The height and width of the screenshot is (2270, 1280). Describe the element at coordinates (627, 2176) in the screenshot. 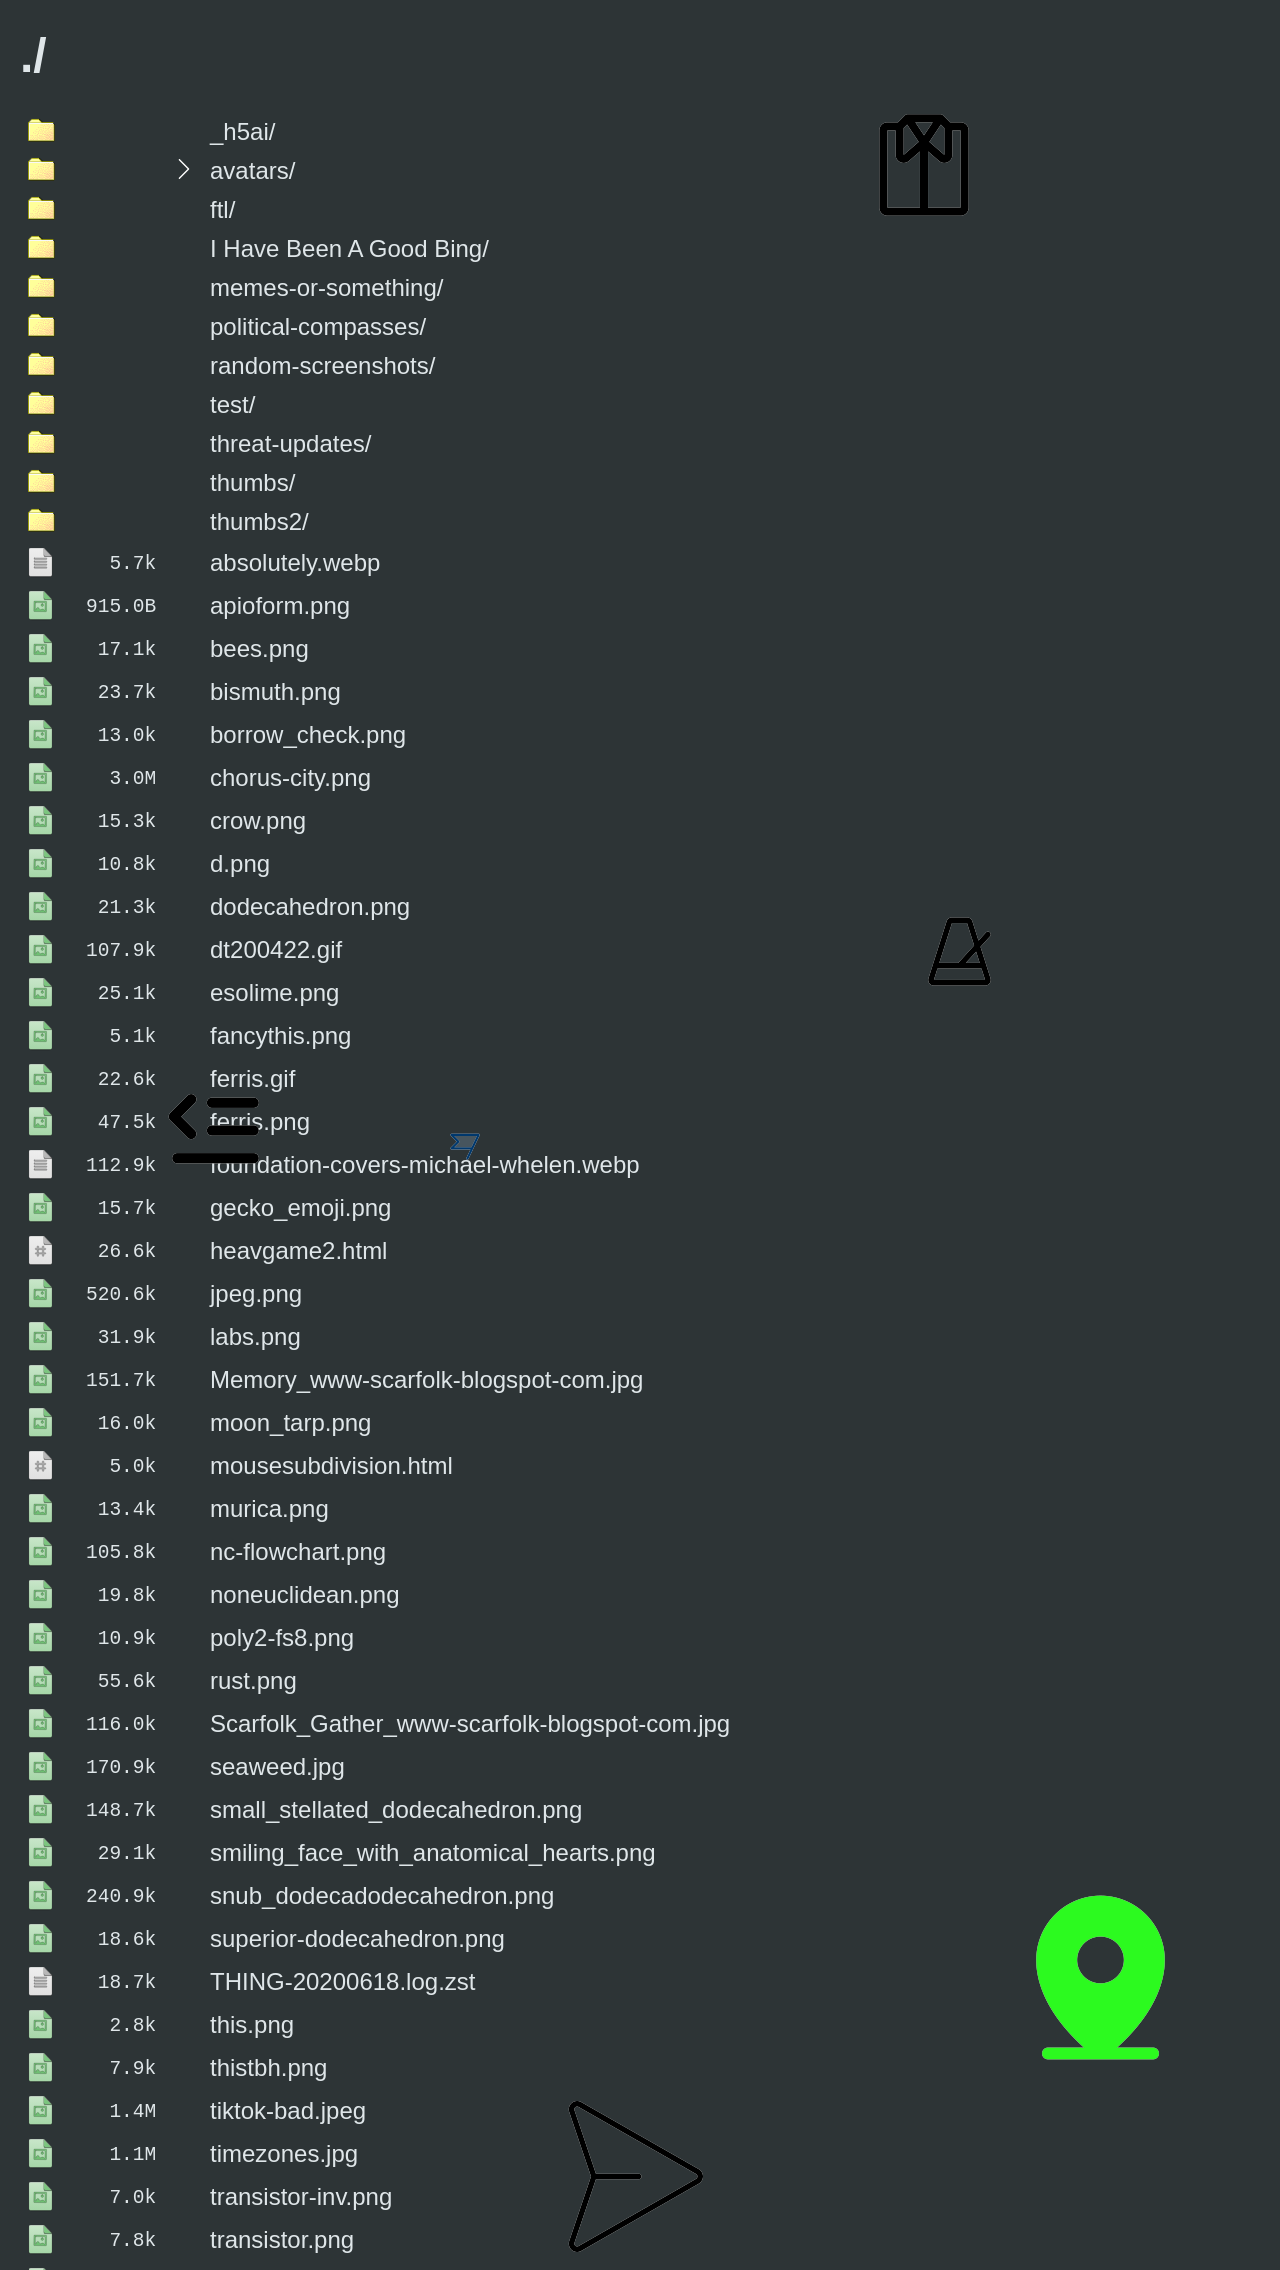

I see `send a message` at that location.